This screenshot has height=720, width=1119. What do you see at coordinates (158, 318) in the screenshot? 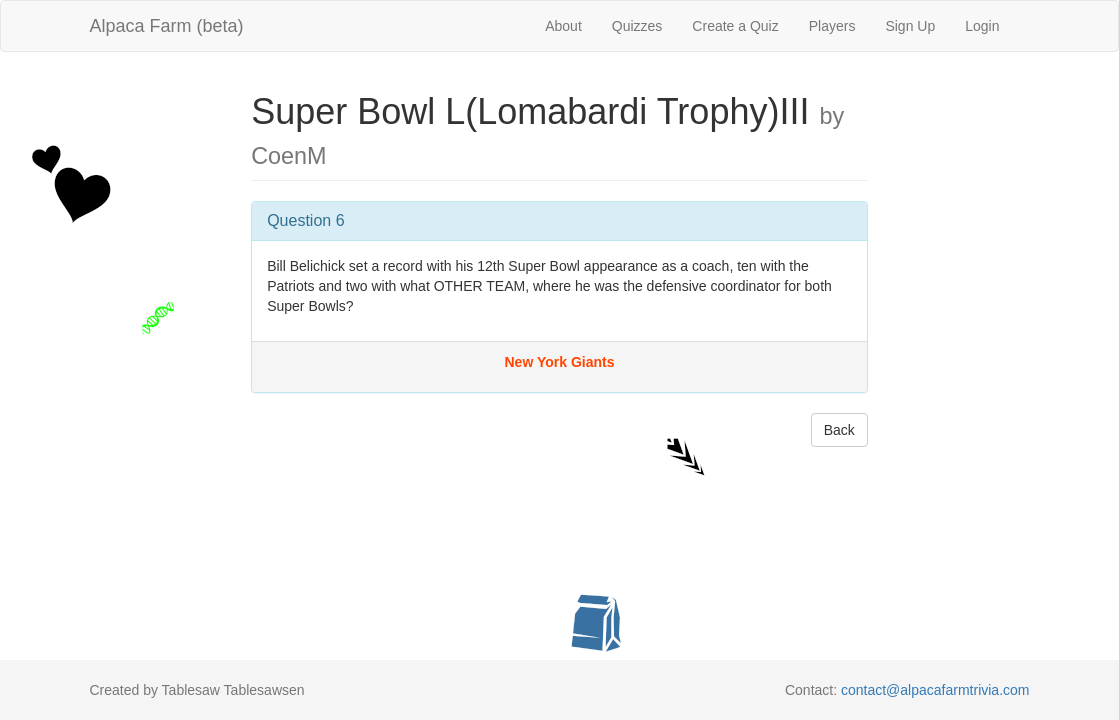
I see `access genetic or DNA-related information` at bounding box center [158, 318].